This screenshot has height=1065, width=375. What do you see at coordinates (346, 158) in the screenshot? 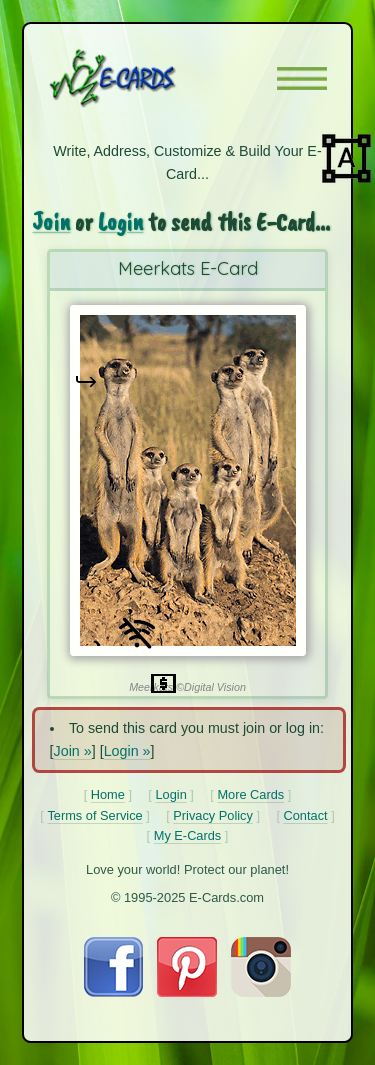
I see `format or edit text box properties` at bounding box center [346, 158].